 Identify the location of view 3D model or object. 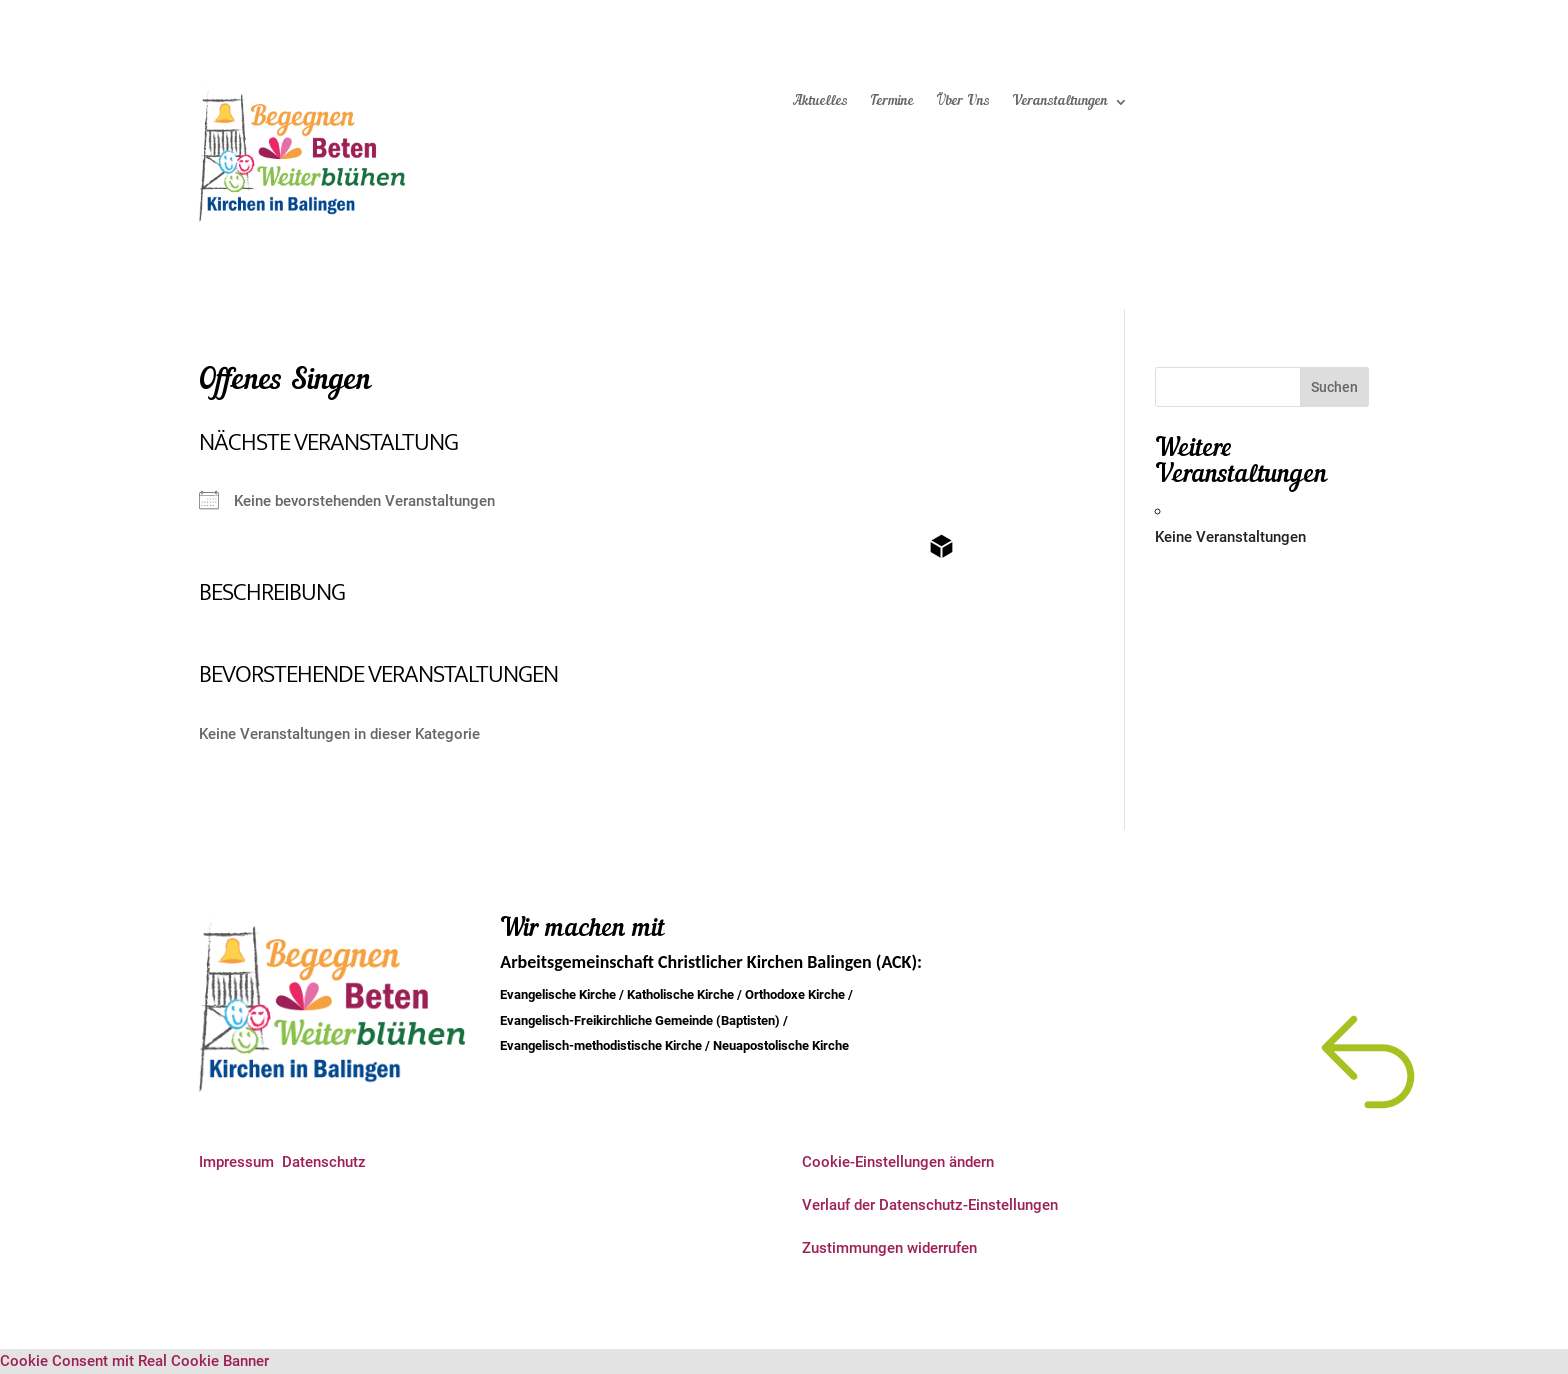
(941, 546).